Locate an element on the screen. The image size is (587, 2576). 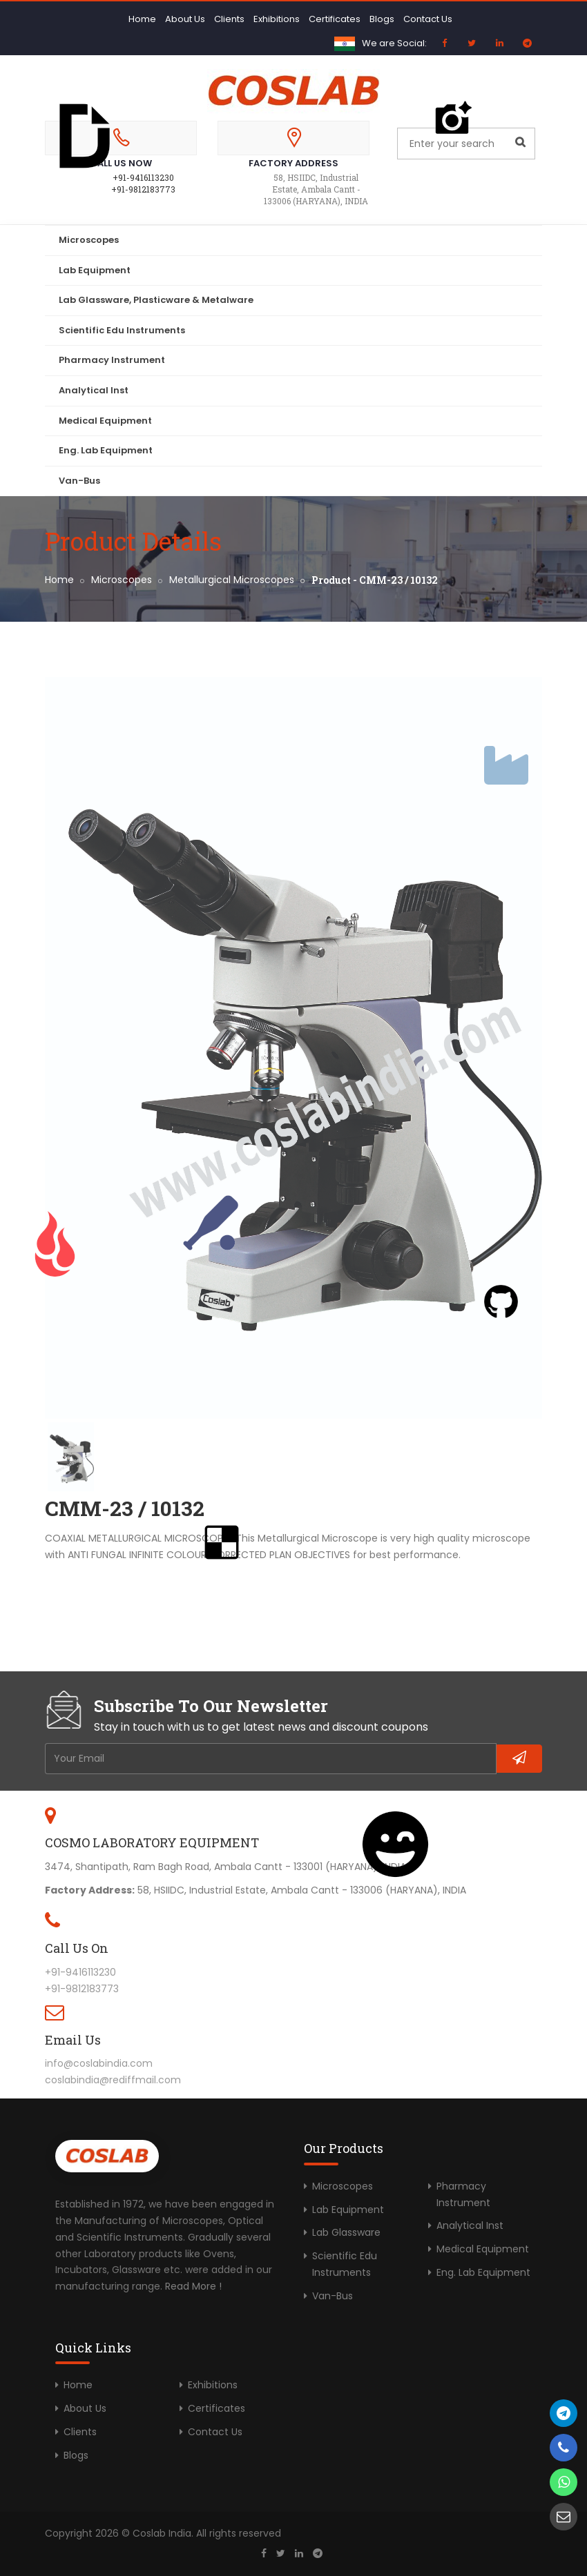
dochub logo - access document signing and editing platform is located at coordinates (86, 136).